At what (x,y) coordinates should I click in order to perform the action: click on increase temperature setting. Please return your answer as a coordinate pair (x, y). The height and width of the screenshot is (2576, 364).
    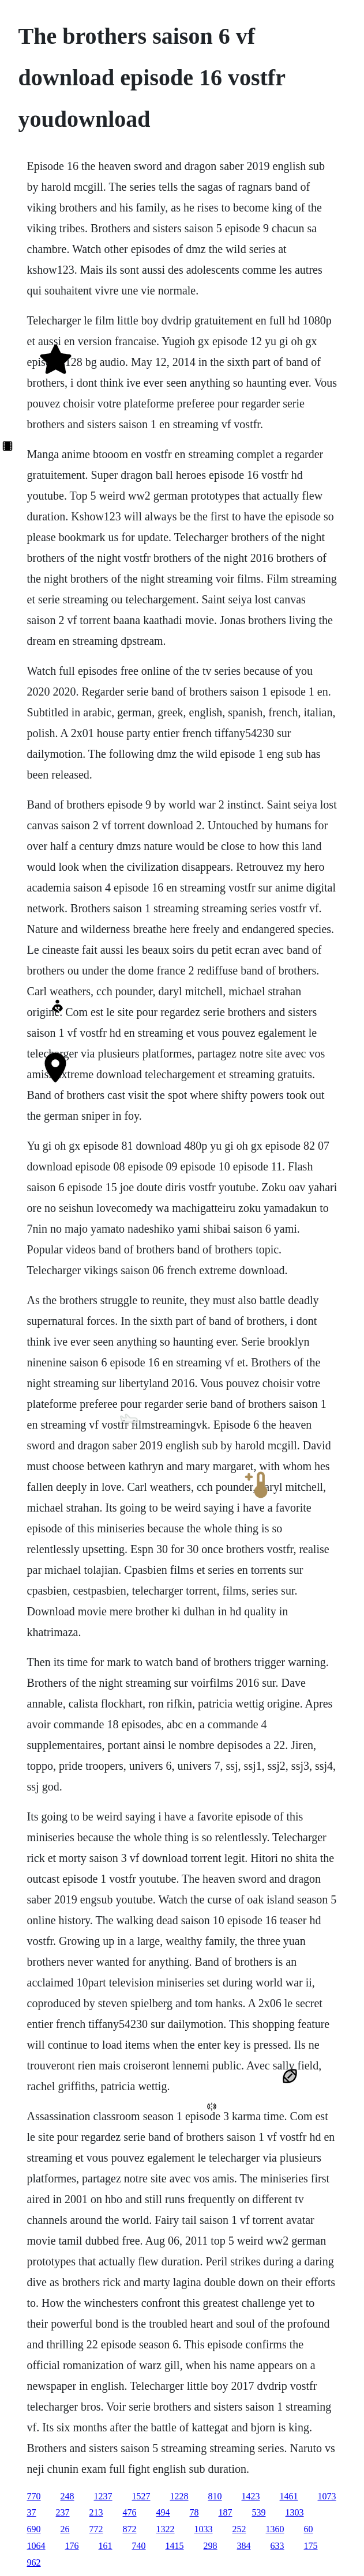
    Looking at the image, I should click on (258, 1485).